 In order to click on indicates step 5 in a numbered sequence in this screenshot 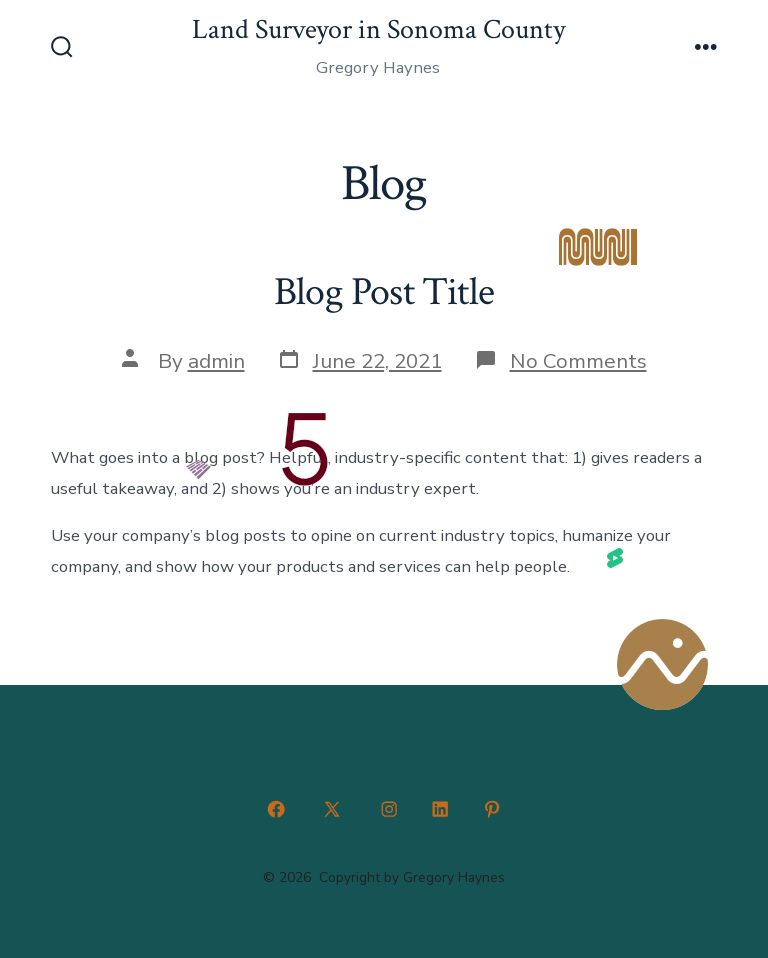, I will do `click(304, 448)`.